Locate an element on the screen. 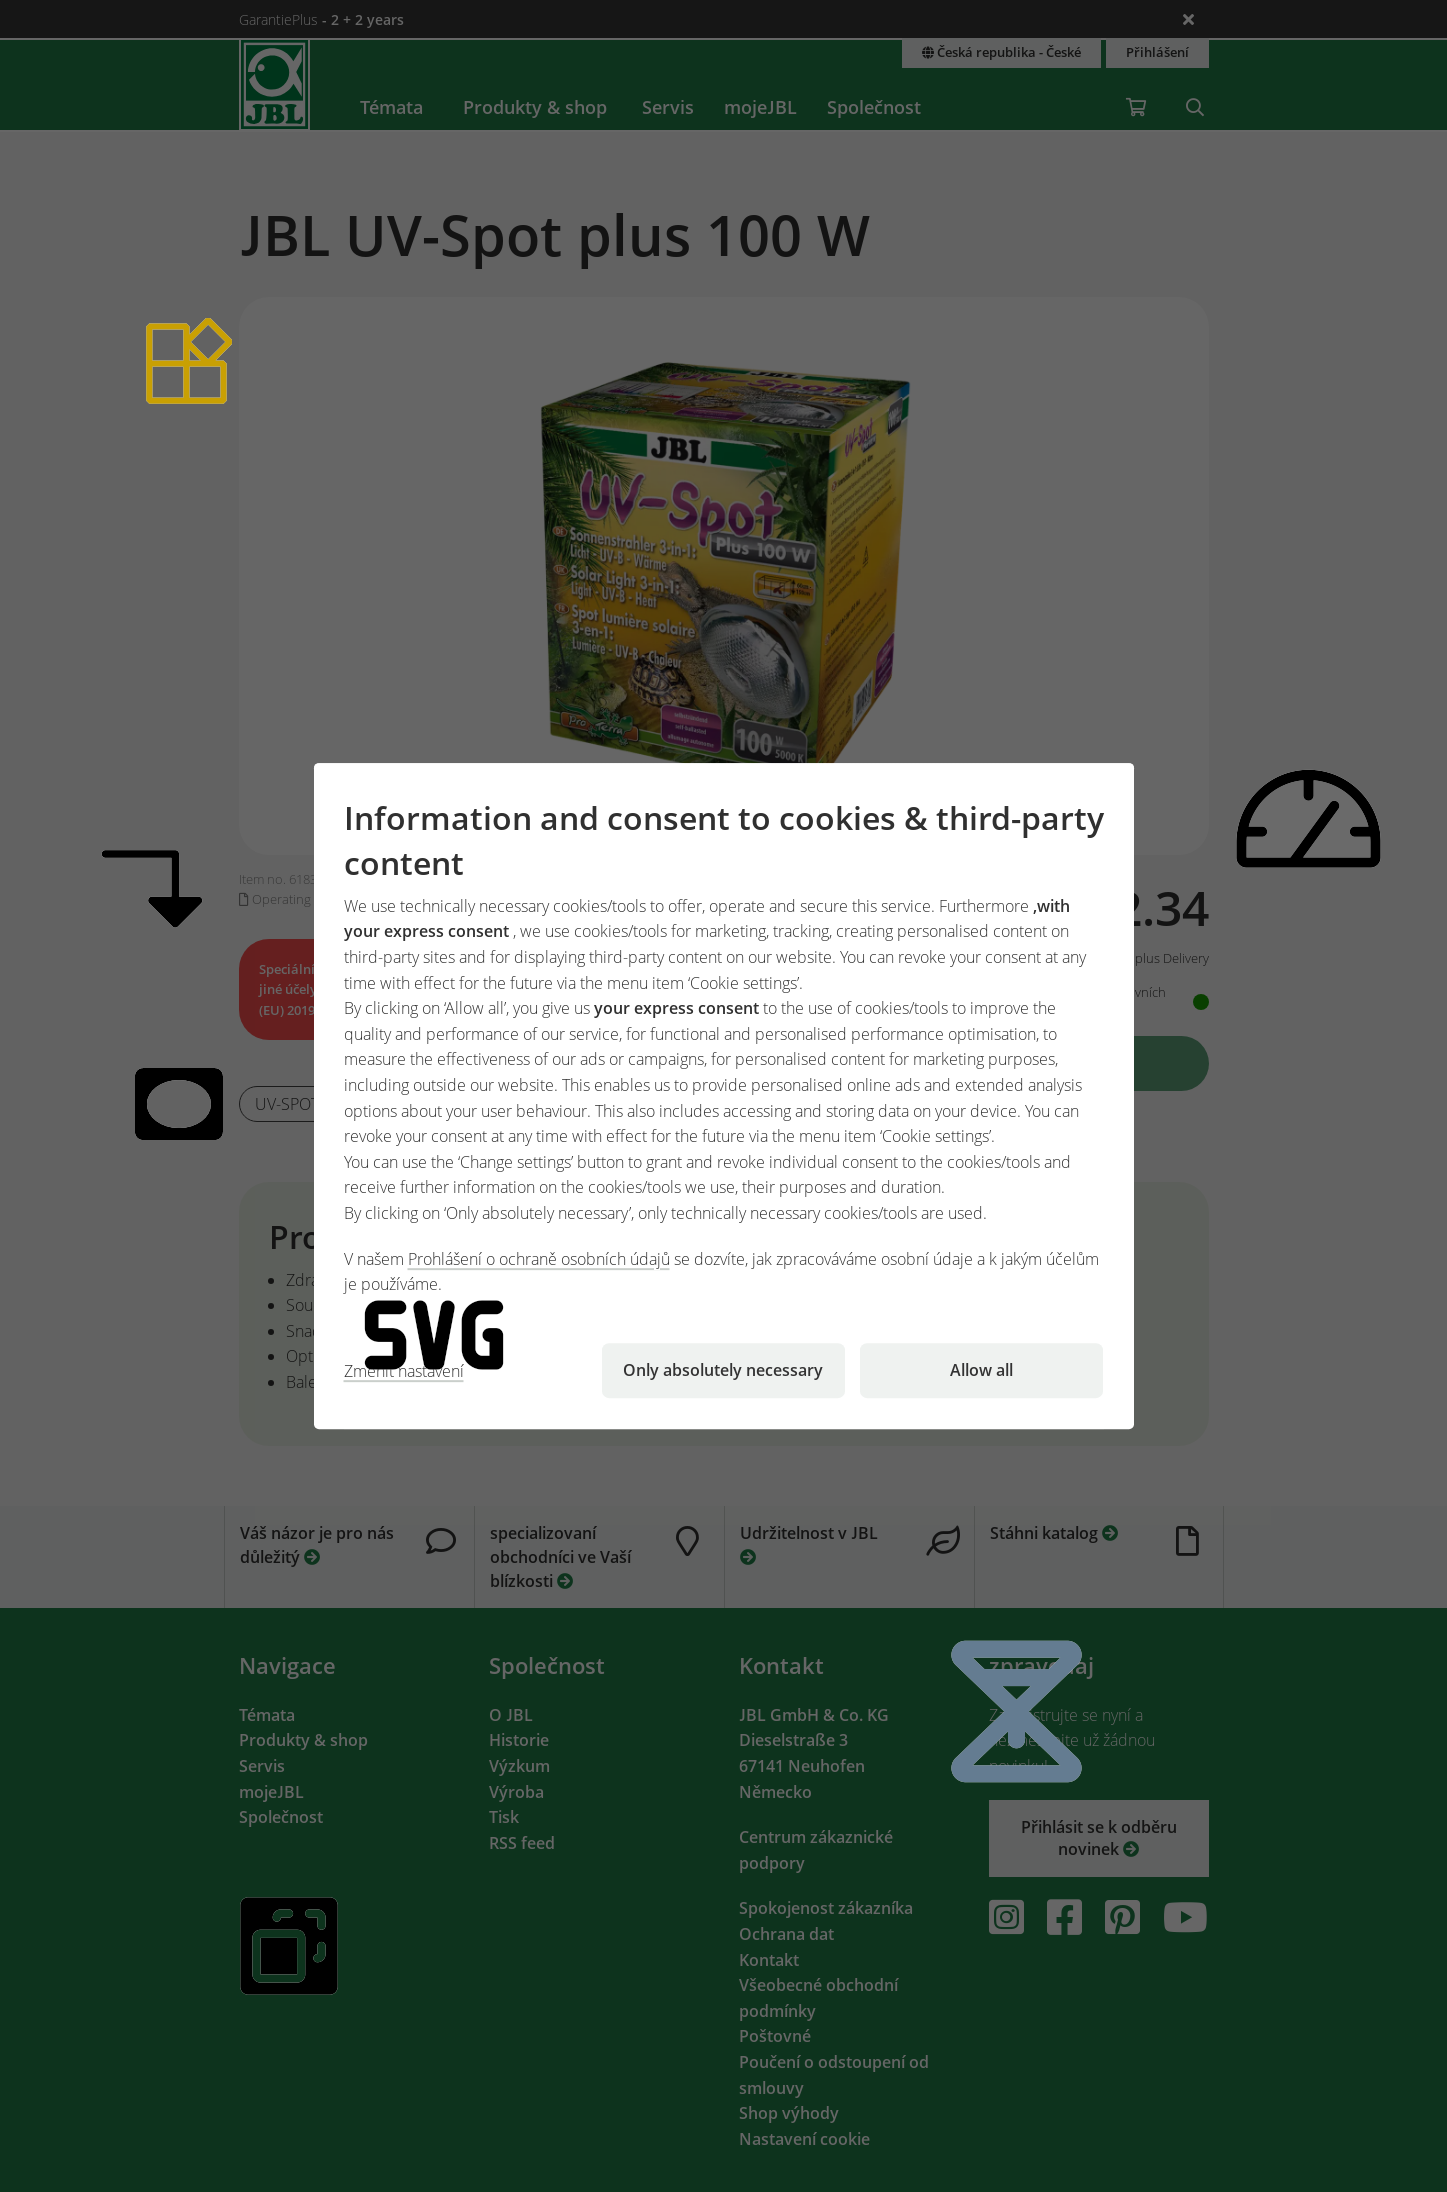 The image size is (1447, 2192). move item right then down is located at coordinates (152, 885).